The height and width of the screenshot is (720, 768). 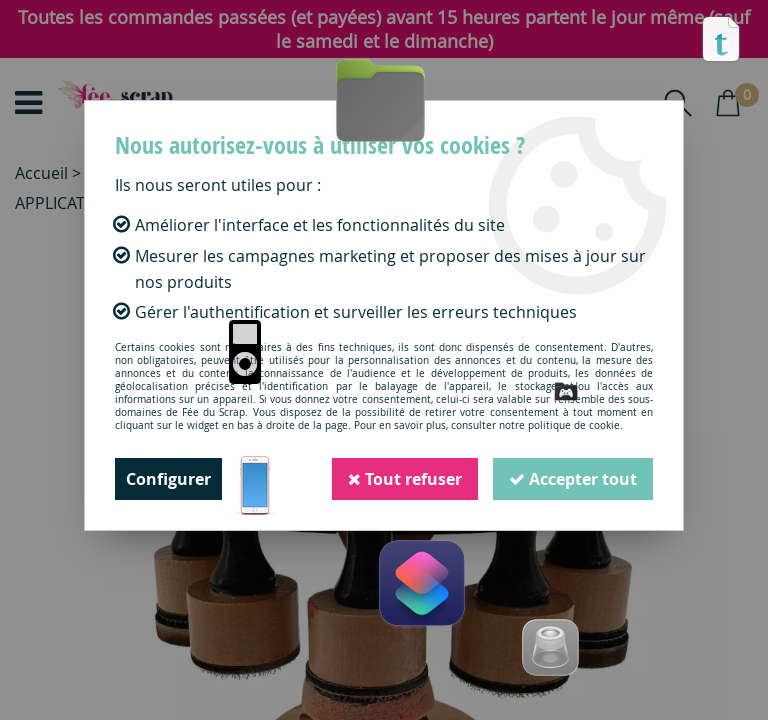 I want to click on open microsoft games folder, so click(x=566, y=392).